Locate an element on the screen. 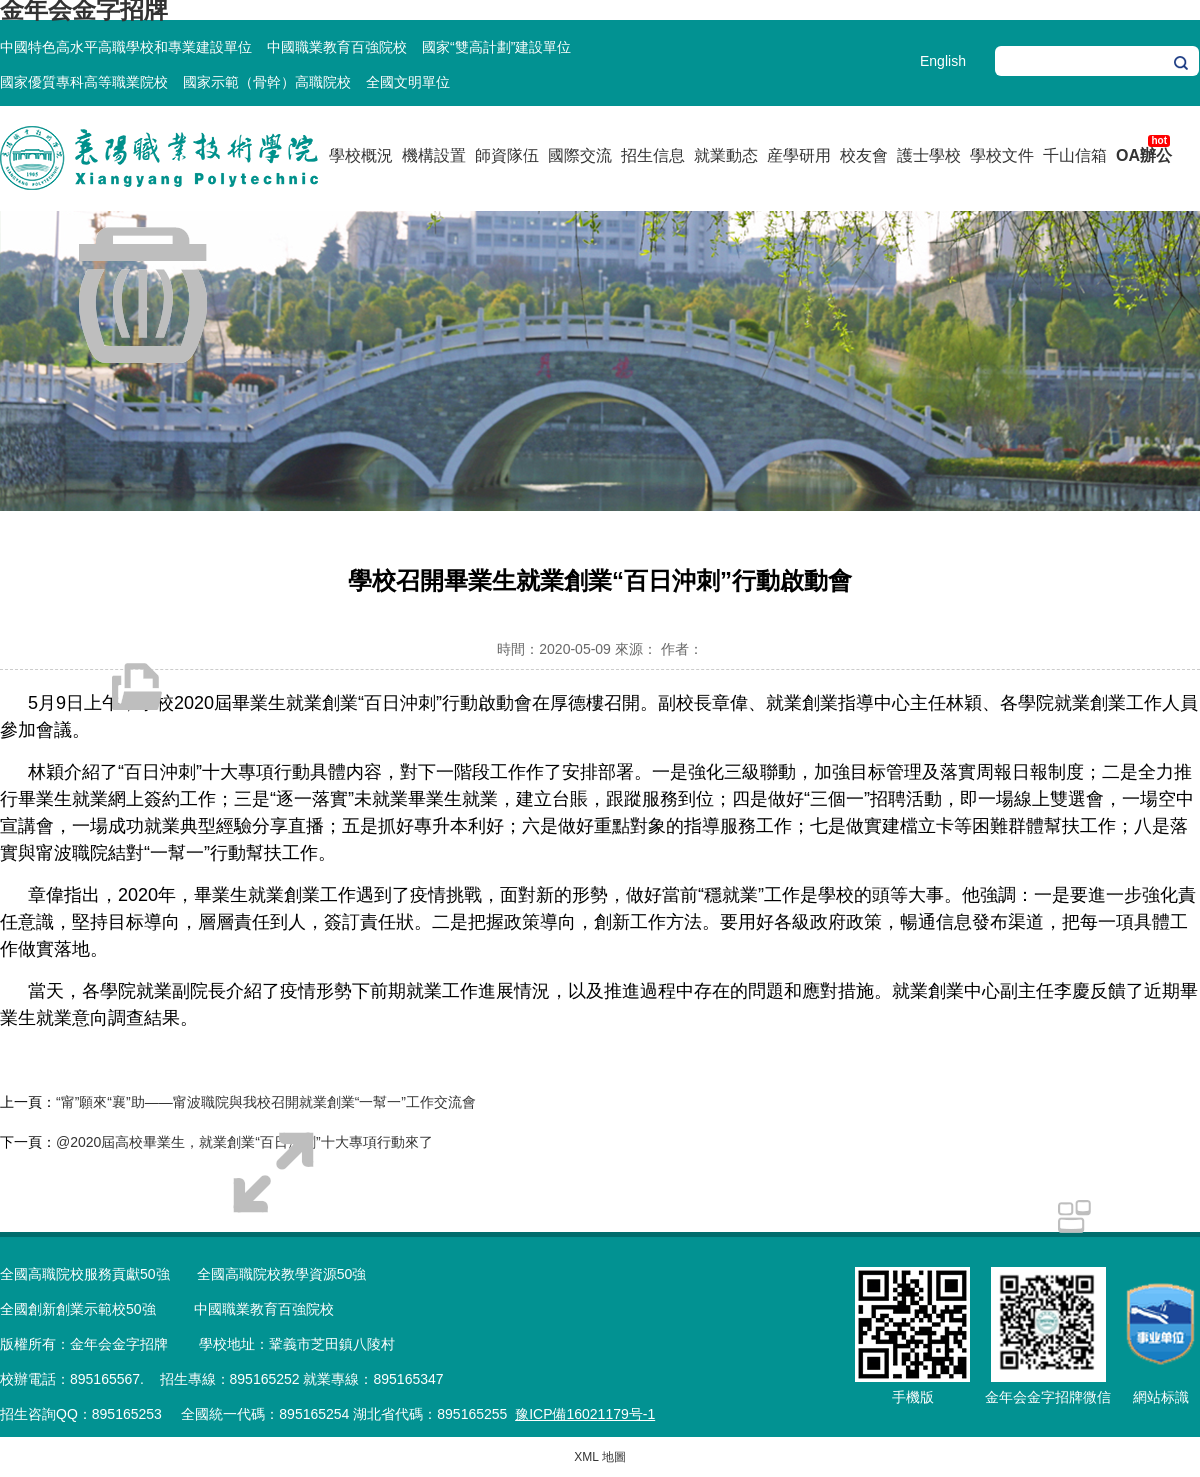  expand content to fullscreen mode is located at coordinates (273, 1172).